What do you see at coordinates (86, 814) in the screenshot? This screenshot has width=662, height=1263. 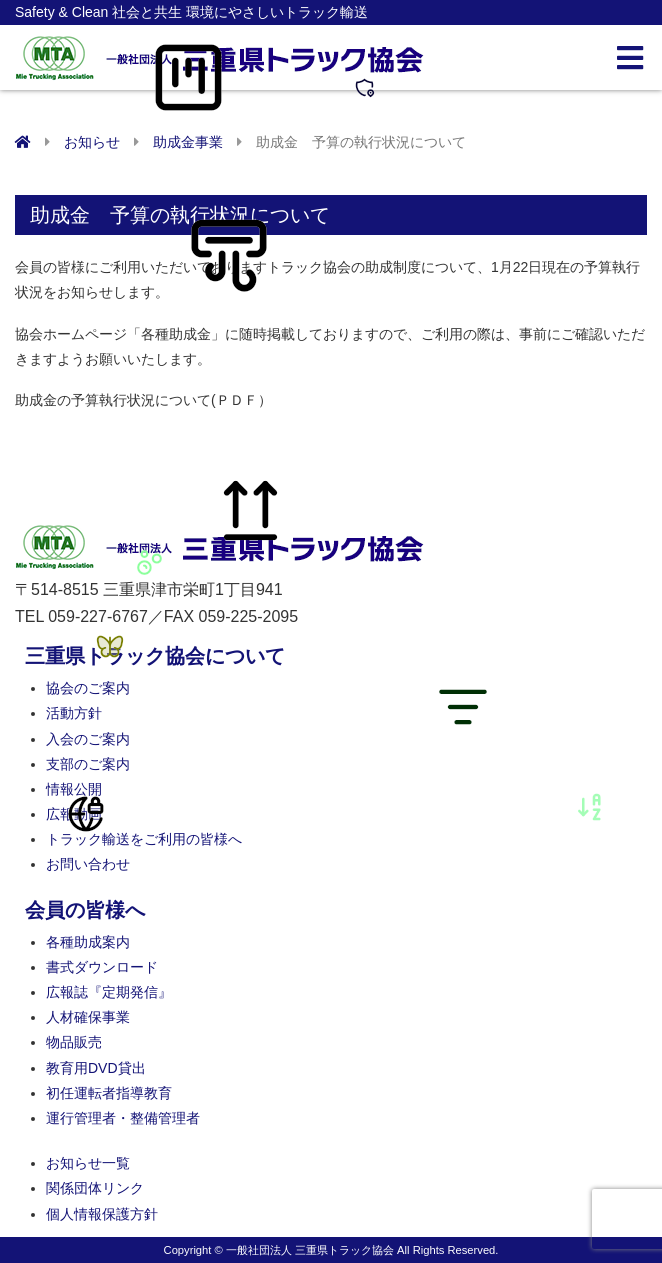 I see `access secure browsing or VPN settings` at bounding box center [86, 814].